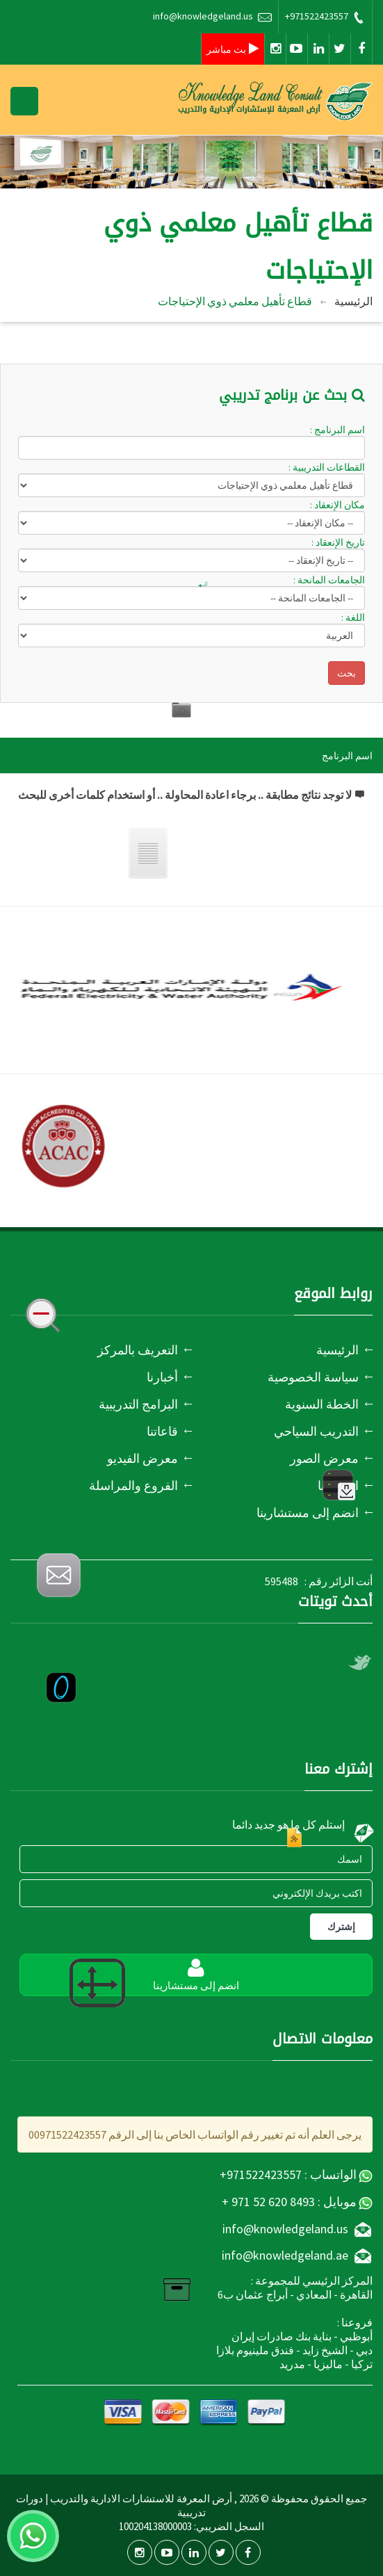 This screenshot has height=2576, width=383. Describe the element at coordinates (97, 1983) in the screenshot. I see `adjust display or screen settings` at that location.